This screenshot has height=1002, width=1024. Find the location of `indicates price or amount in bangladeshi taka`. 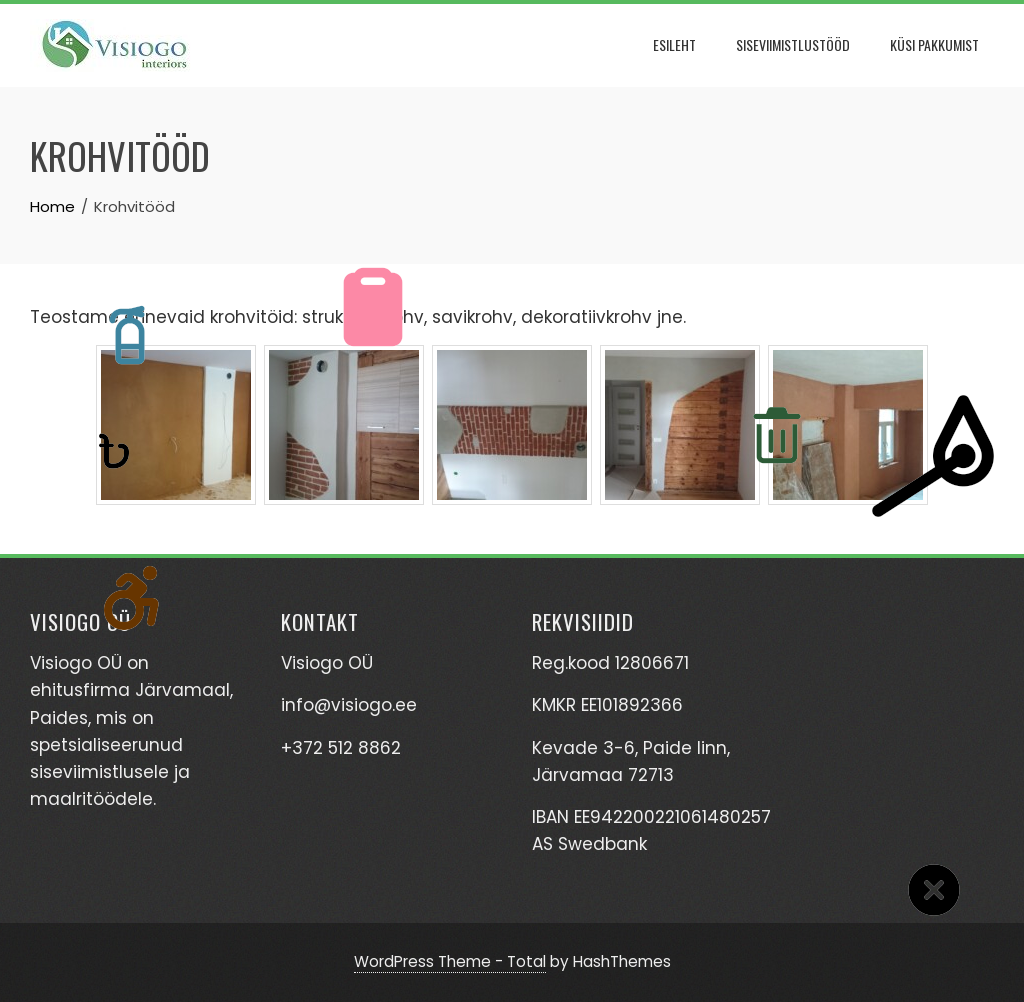

indicates price or amount in bangladeshi taka is located at coordinates (114, 451).